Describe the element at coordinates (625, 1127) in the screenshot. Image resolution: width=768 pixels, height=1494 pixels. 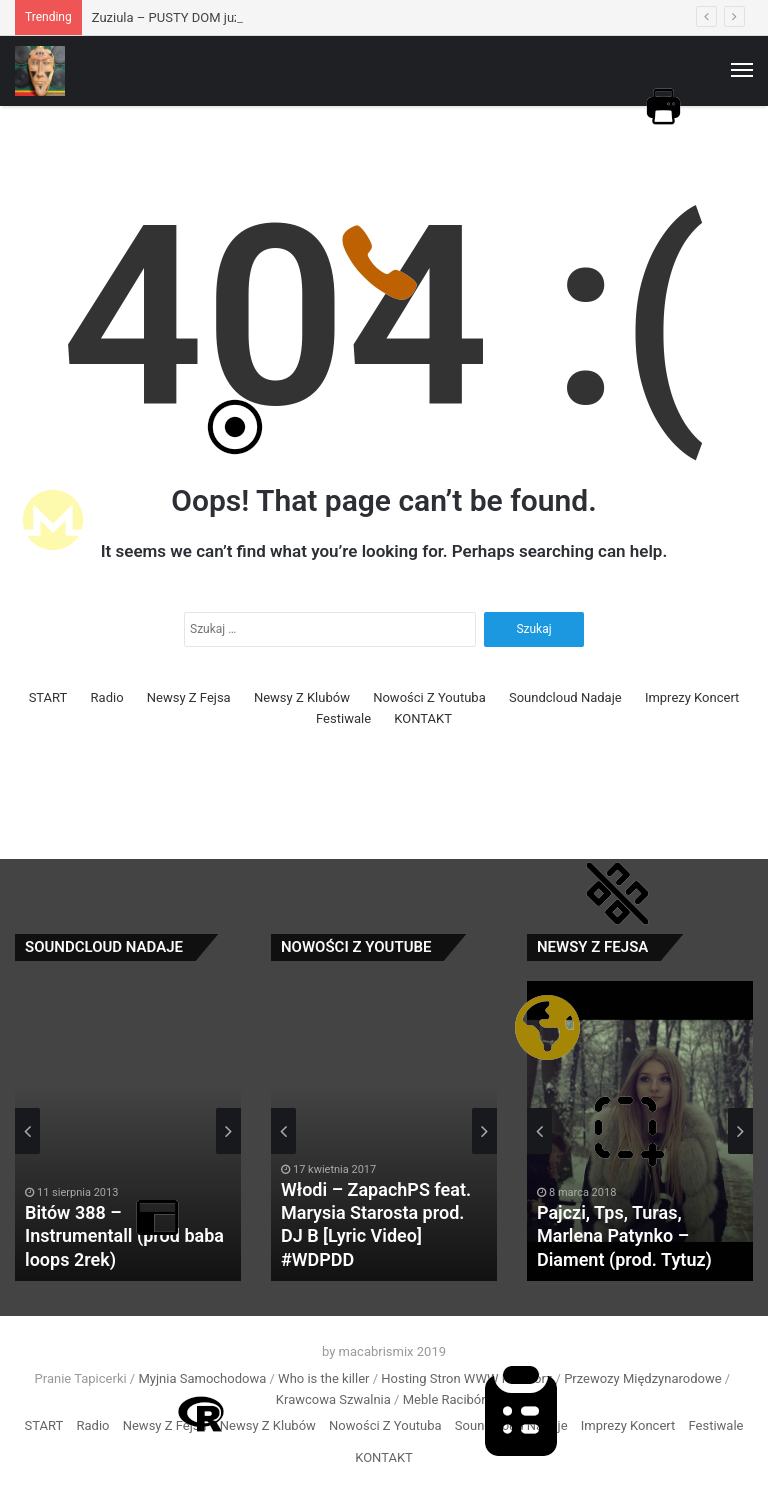
I see `take a screenshot of the current screen` at that location.